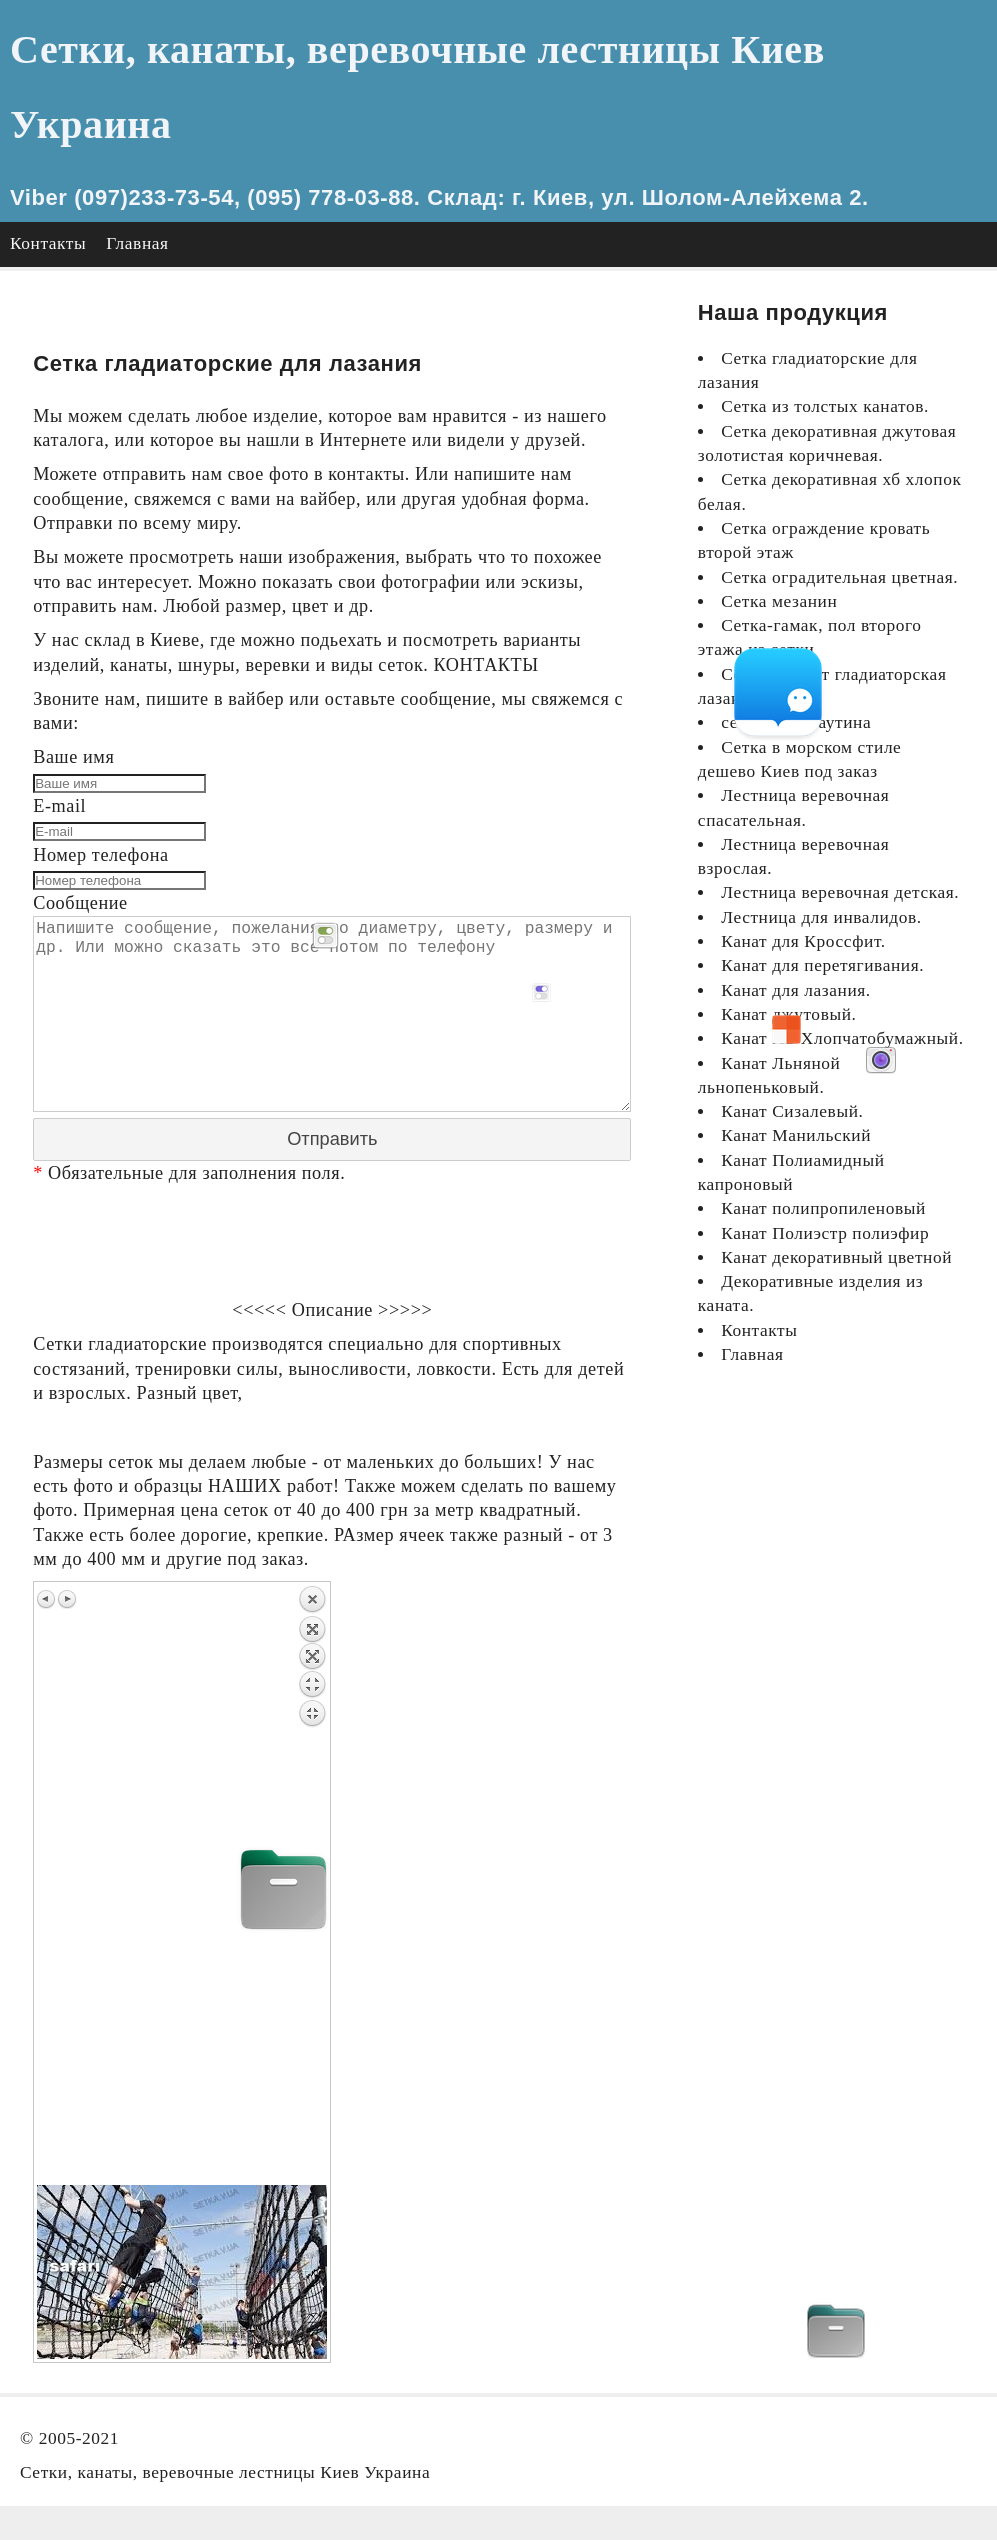 Image resolution: width=997 pixels, height=2540 pixels. Describe the element at coordinates (778, 692) in the screenshot. I see `open the weread app` at that location.